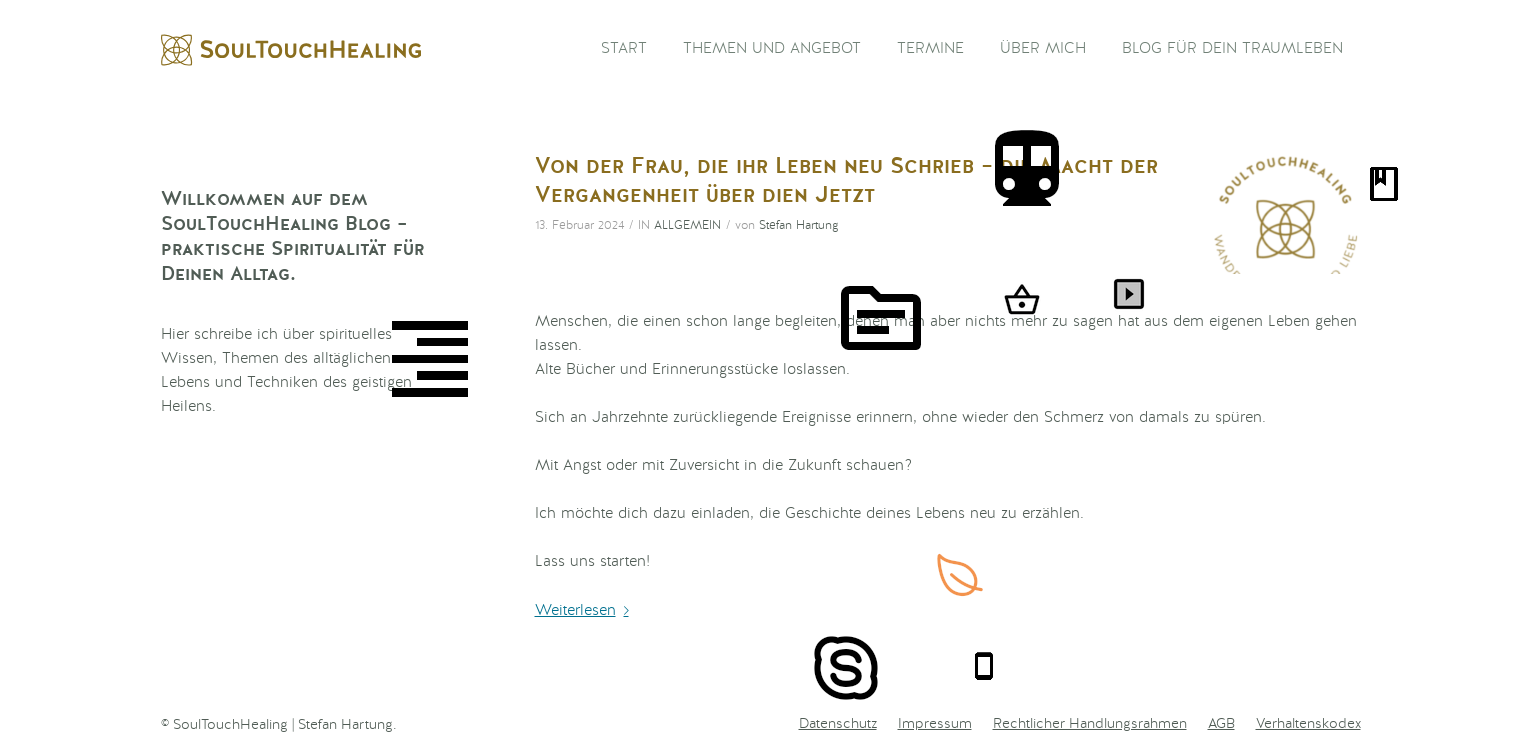 This screenshot has width=1521, height=752. Describe the element at coordinates (881, 318) in the screenshot. I see `access topic folders or categories` at that location.